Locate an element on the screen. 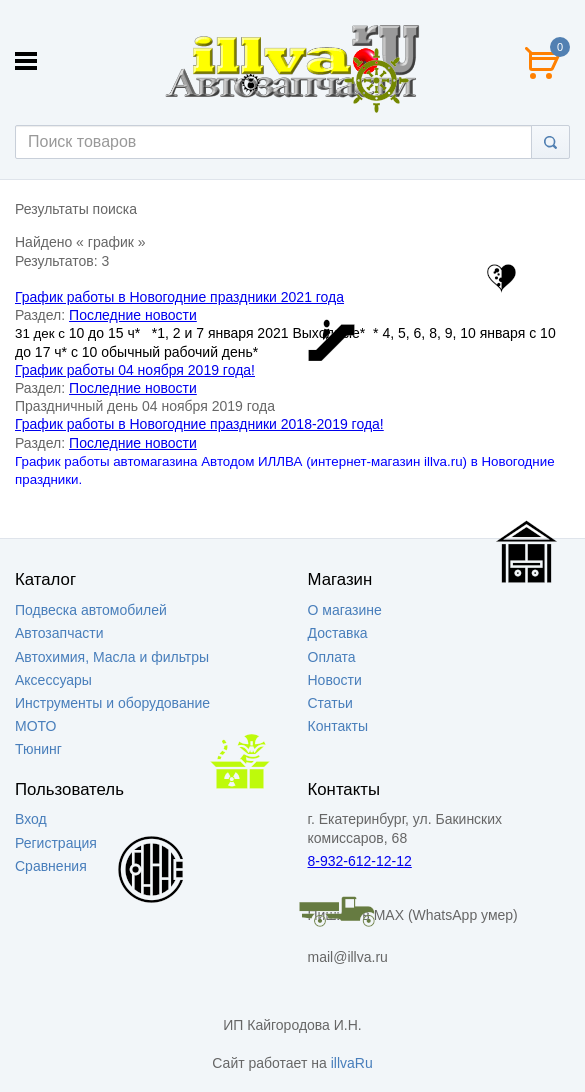 This screenshot has width=585, height=1092. indicates partial health or damage in a game is located at coordinates (501, 278).